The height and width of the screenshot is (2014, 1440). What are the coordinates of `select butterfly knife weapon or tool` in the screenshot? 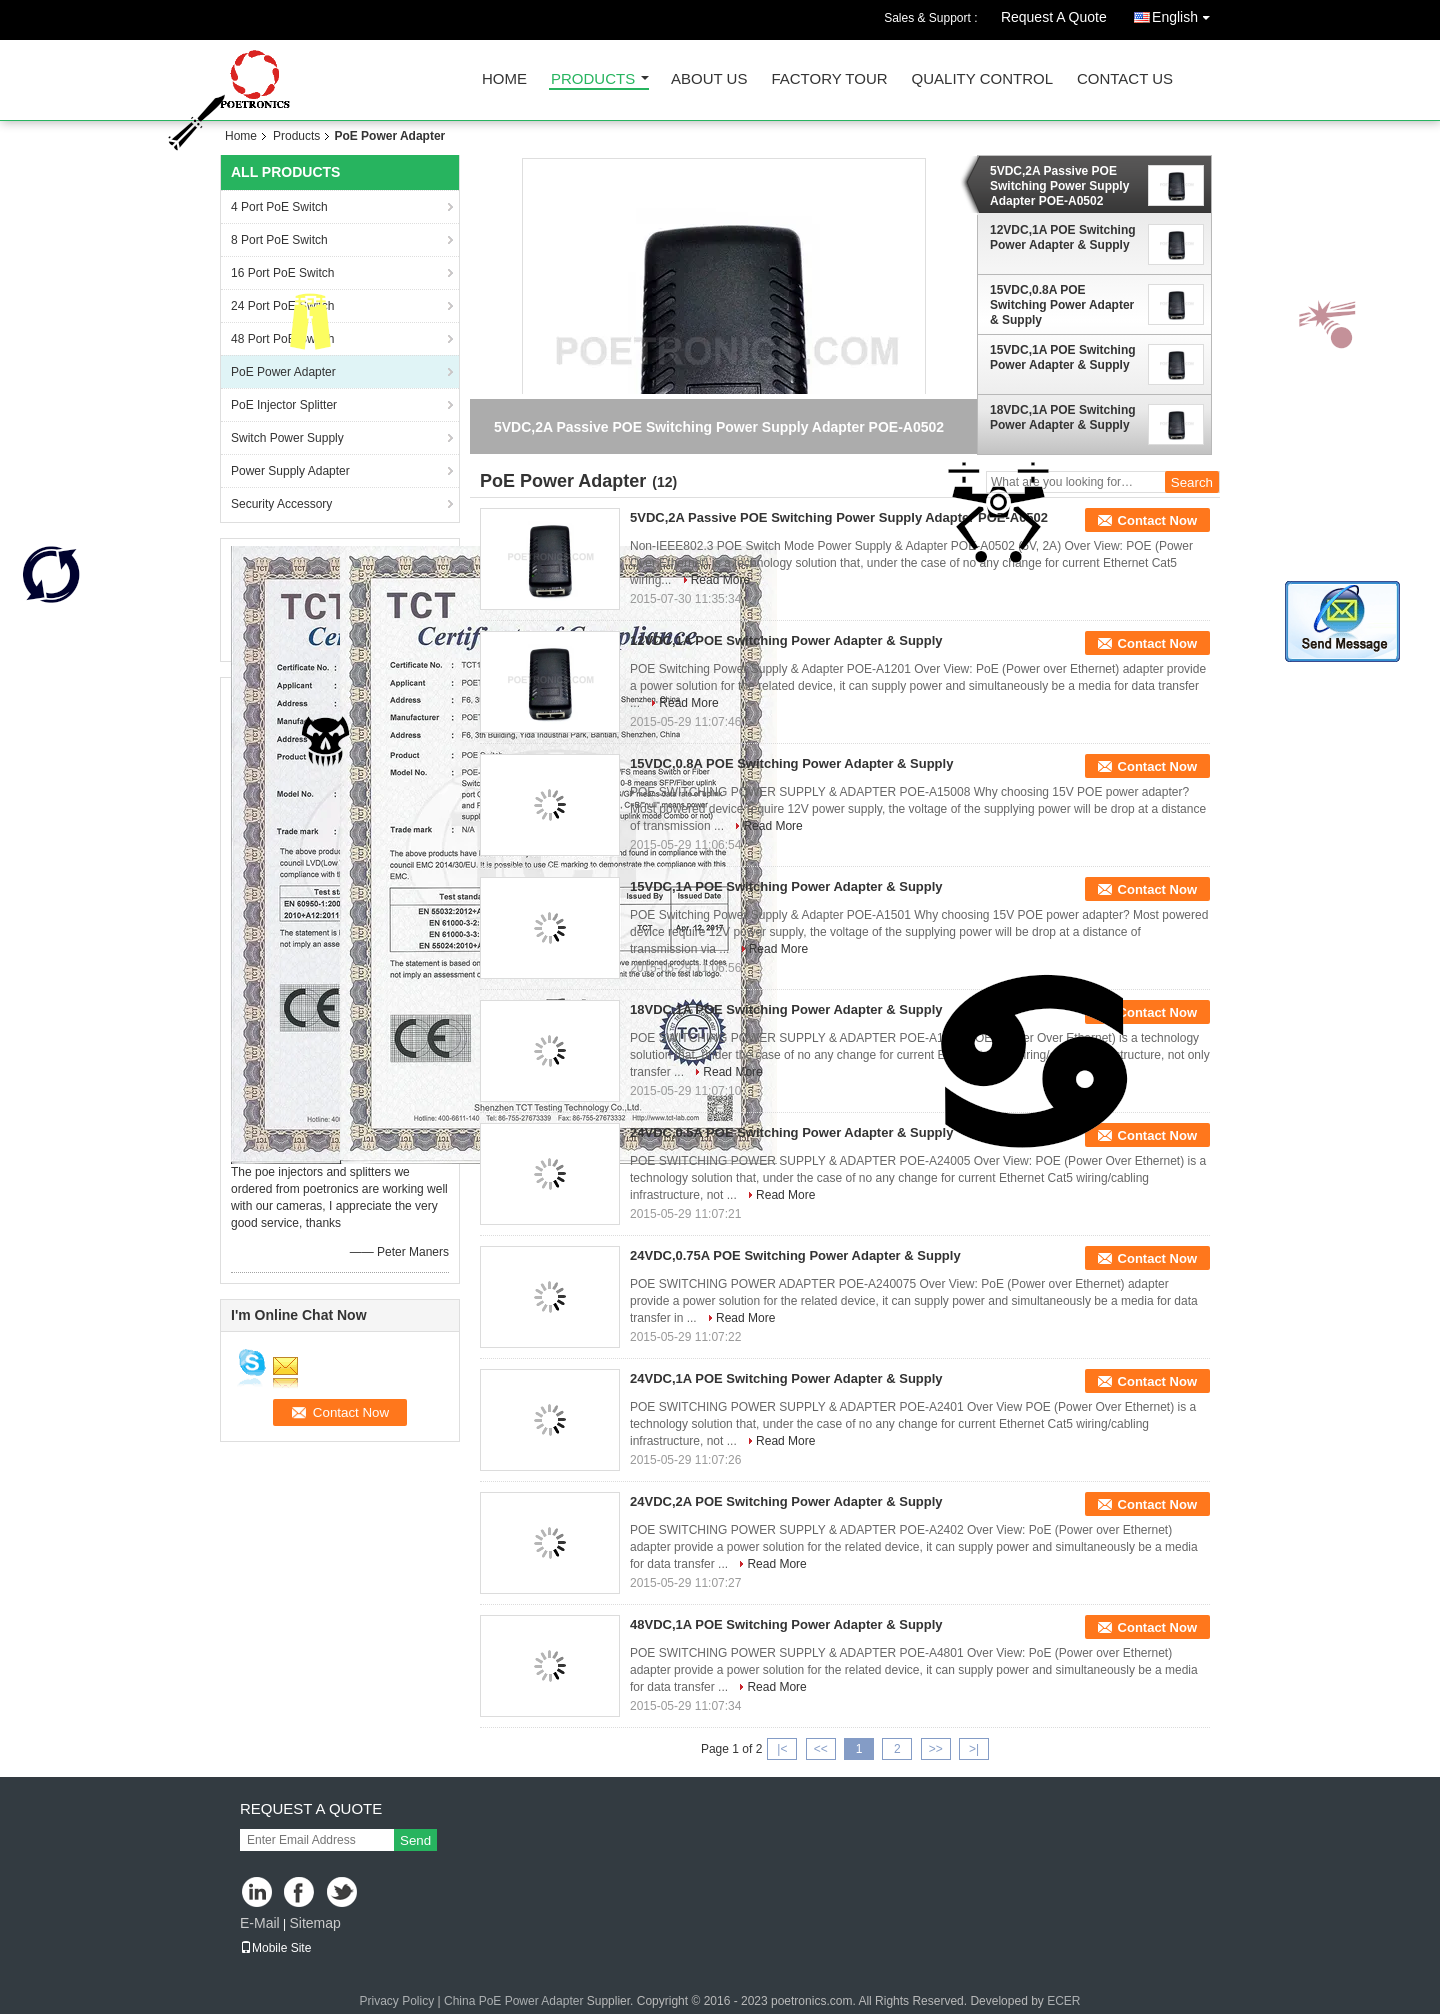 It's located at (196, 122).